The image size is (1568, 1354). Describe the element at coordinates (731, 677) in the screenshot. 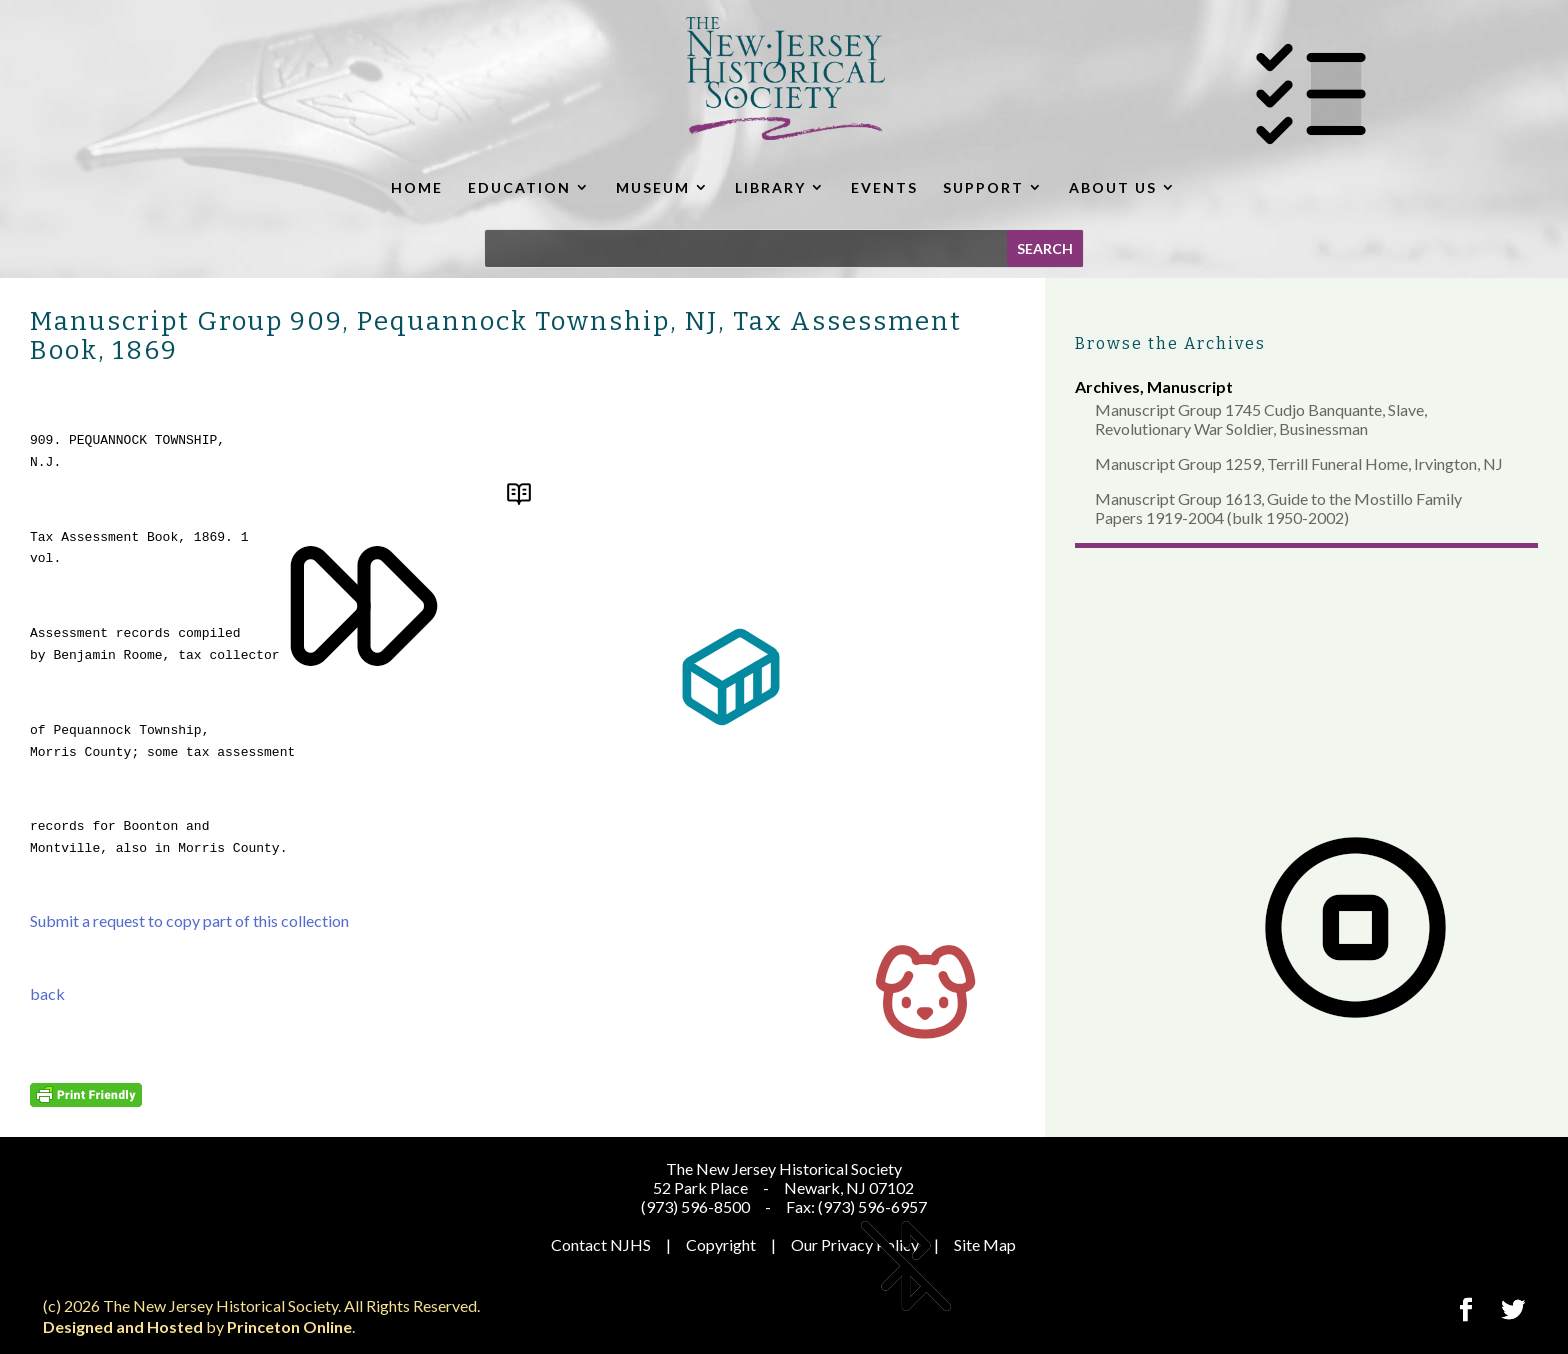

I see `view container or package contents` at that location.